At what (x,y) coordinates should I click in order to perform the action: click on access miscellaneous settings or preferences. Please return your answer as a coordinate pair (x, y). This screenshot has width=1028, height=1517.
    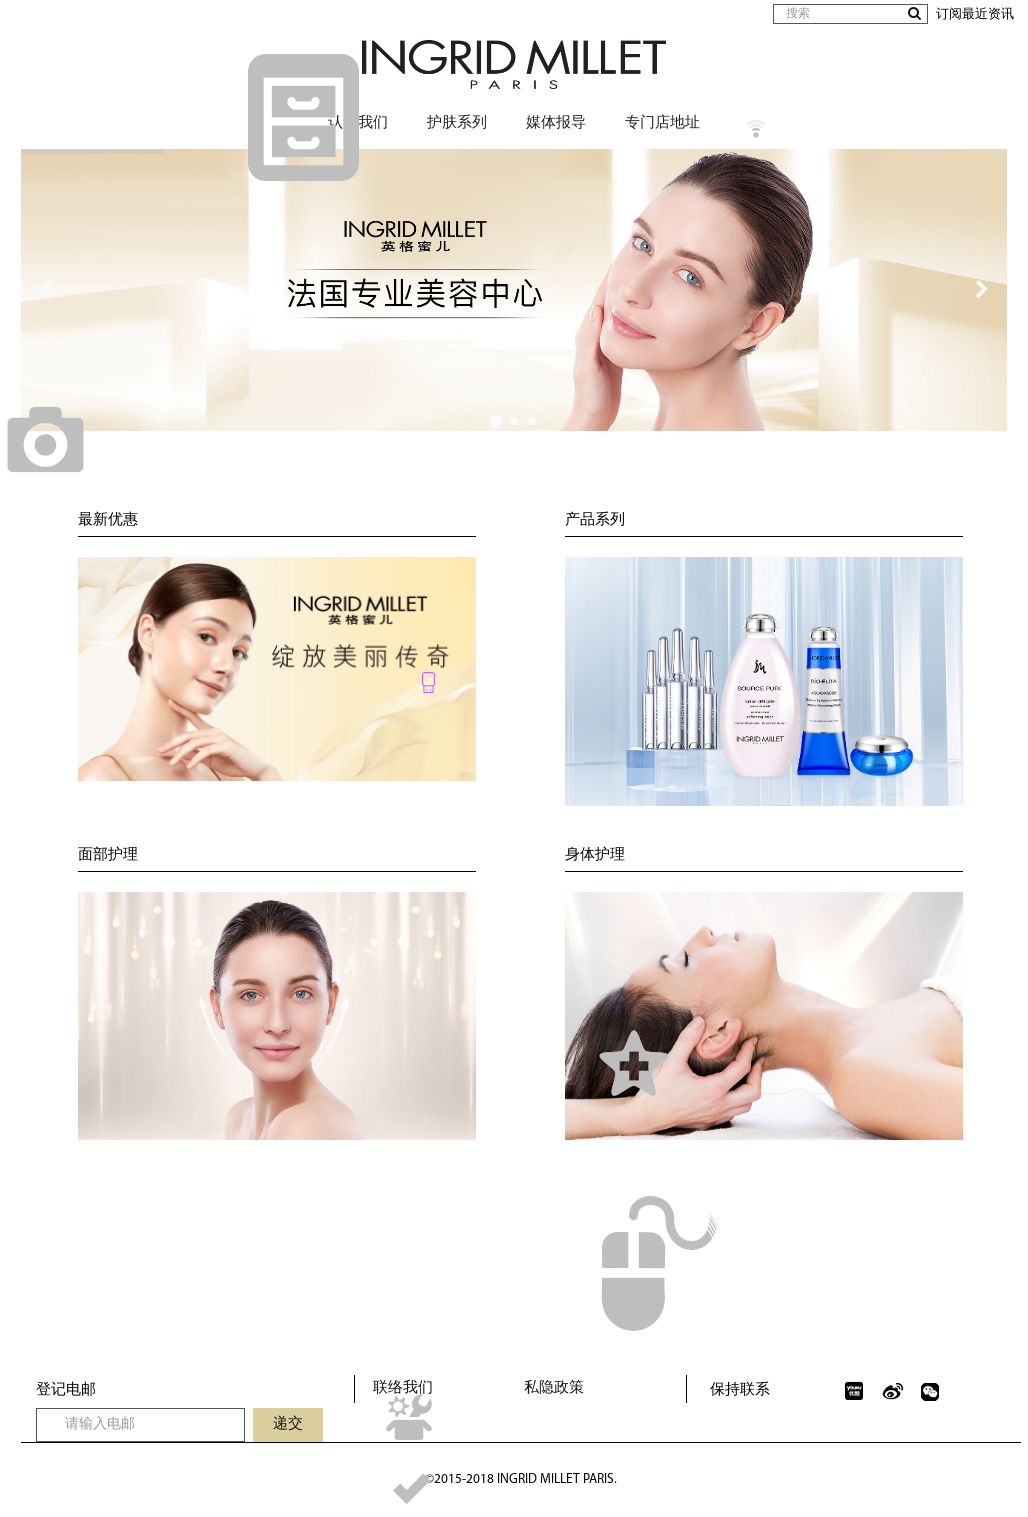
    Looking at the image, I should click on (409, 1417).